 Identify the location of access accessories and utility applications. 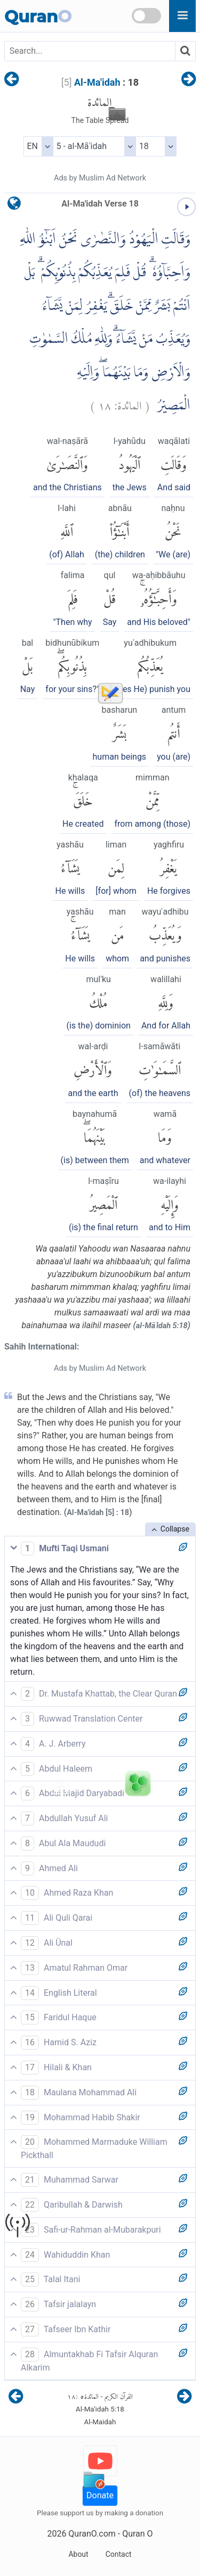
(110, 693).